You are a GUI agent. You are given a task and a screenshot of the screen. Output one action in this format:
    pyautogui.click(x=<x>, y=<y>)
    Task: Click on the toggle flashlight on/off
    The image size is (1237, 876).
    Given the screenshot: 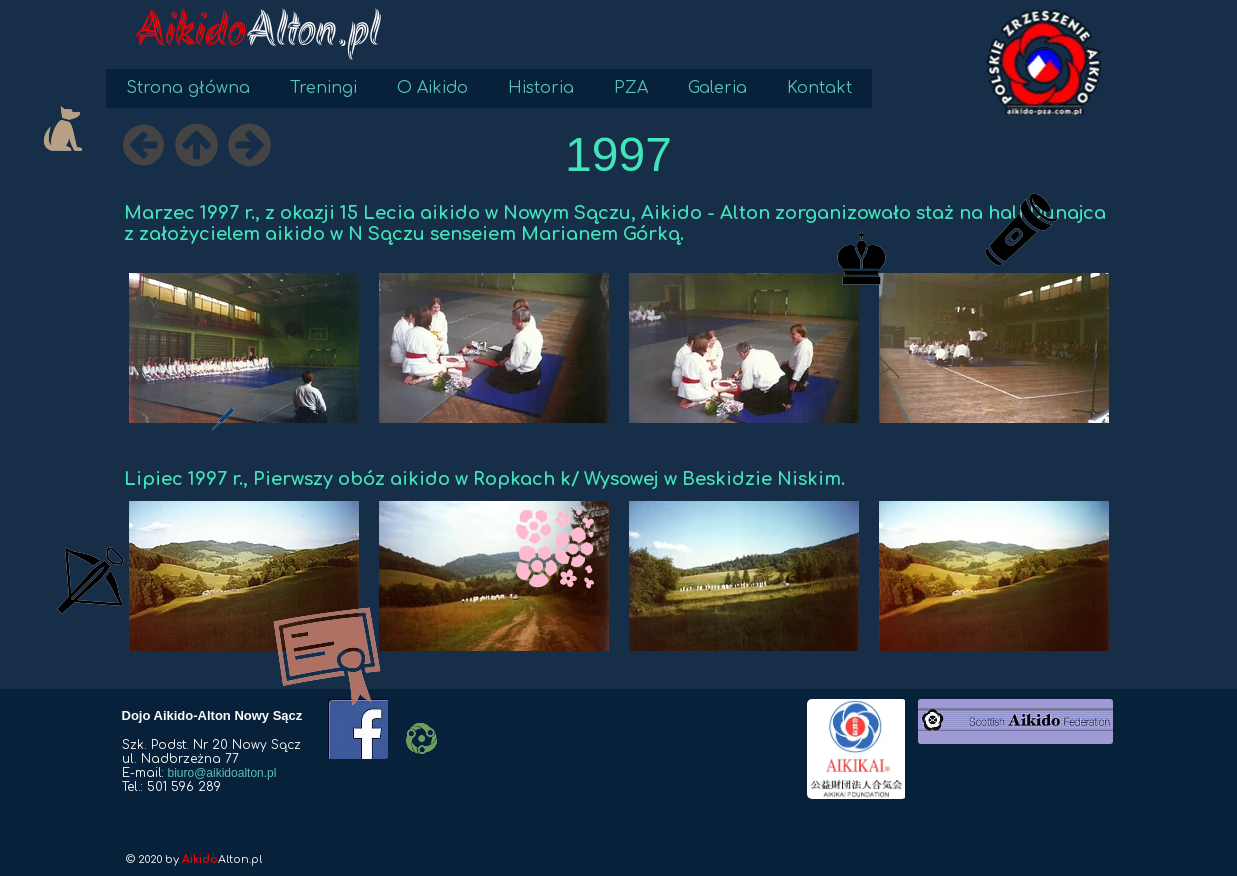 What is the action you would take?
    pyautogui.click(x=1021, y=230)
    